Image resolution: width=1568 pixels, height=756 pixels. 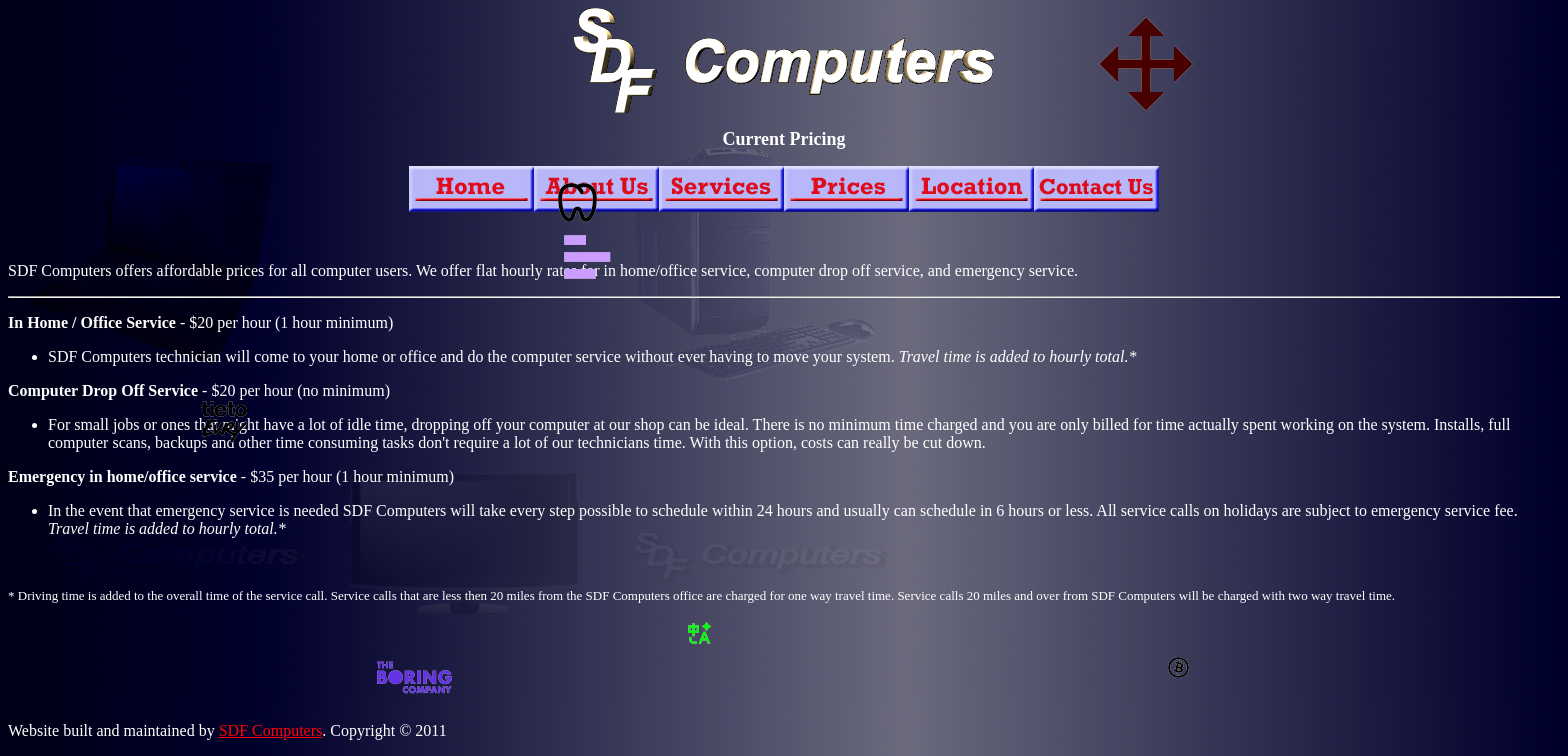 What do you see at coordinates (699, 634) in the screenshot?
I see `translate text using AI` at bounding box center [699, 634].